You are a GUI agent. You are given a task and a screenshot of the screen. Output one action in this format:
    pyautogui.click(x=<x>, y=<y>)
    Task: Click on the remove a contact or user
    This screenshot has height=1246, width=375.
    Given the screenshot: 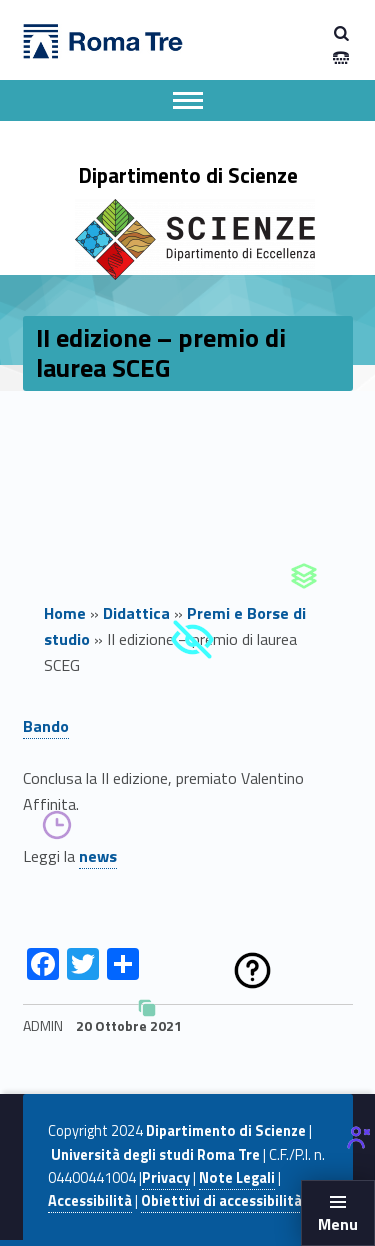 What is the action you would take?
    pyautogui.click(x=358, y=1137)
    